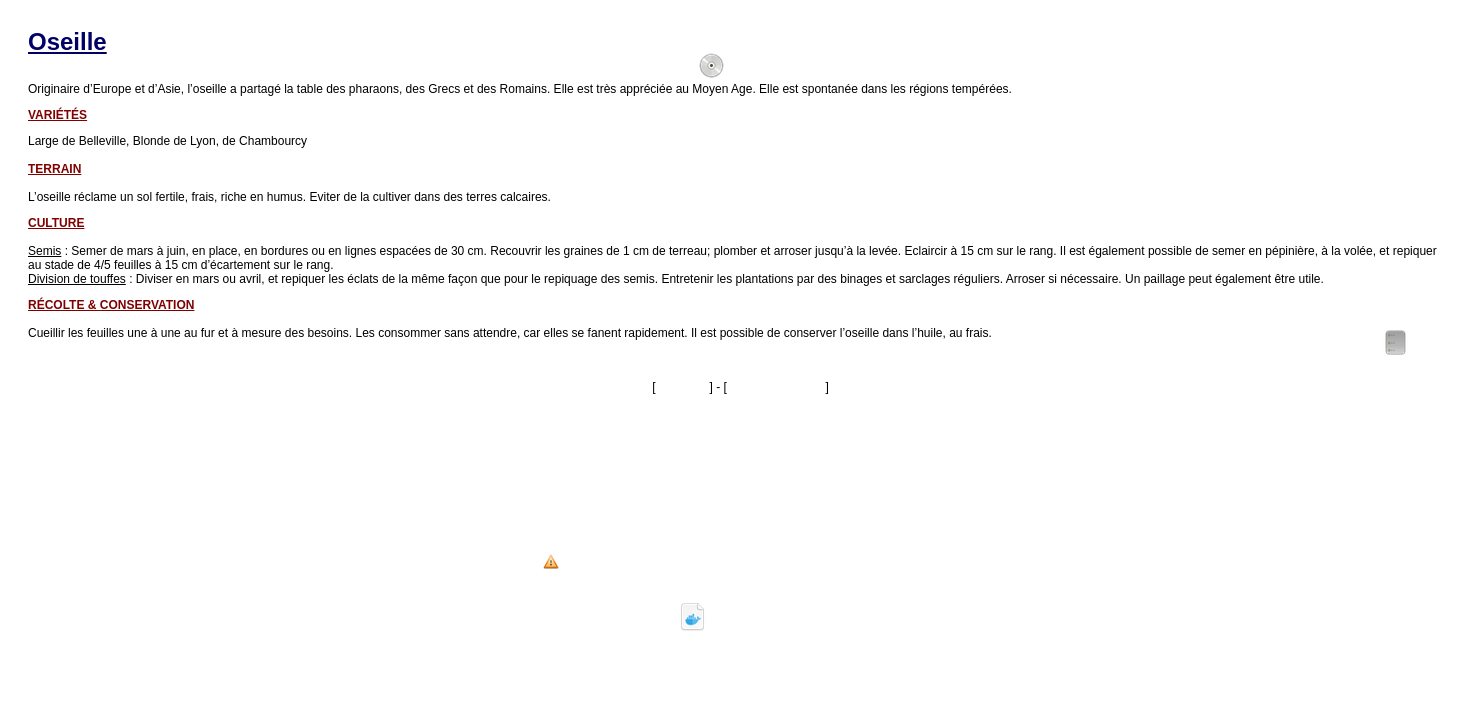 The image size is (1481, 720). I want to click on dockerfile or docker configuration file, so click(692, 616).